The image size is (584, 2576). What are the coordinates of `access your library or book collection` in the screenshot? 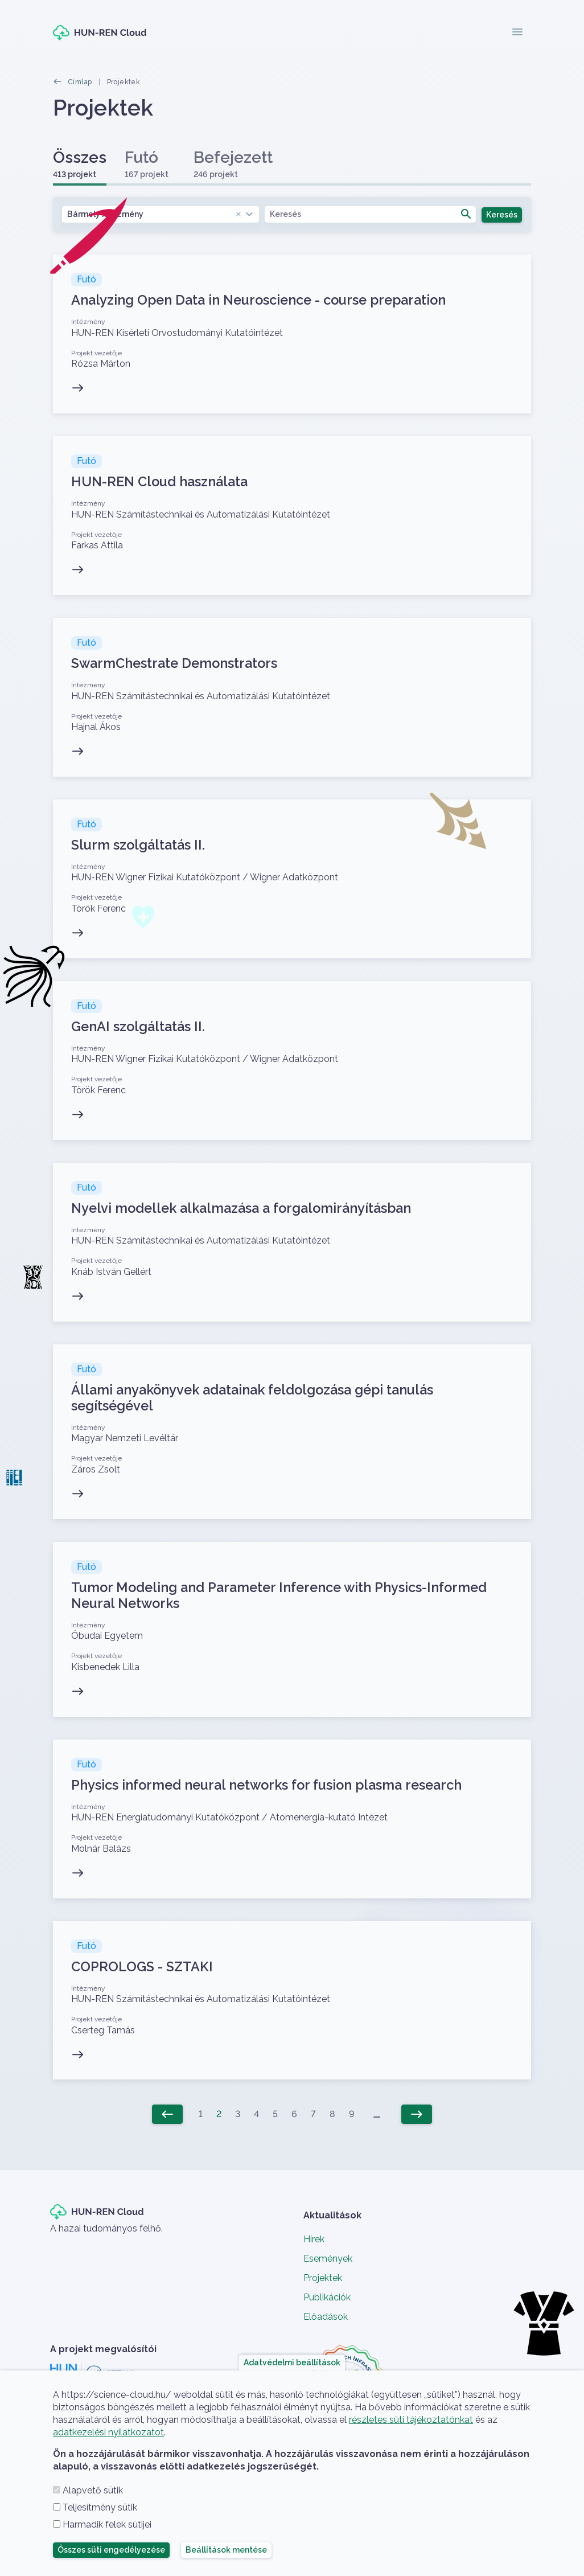 It's located at (14, 1478).